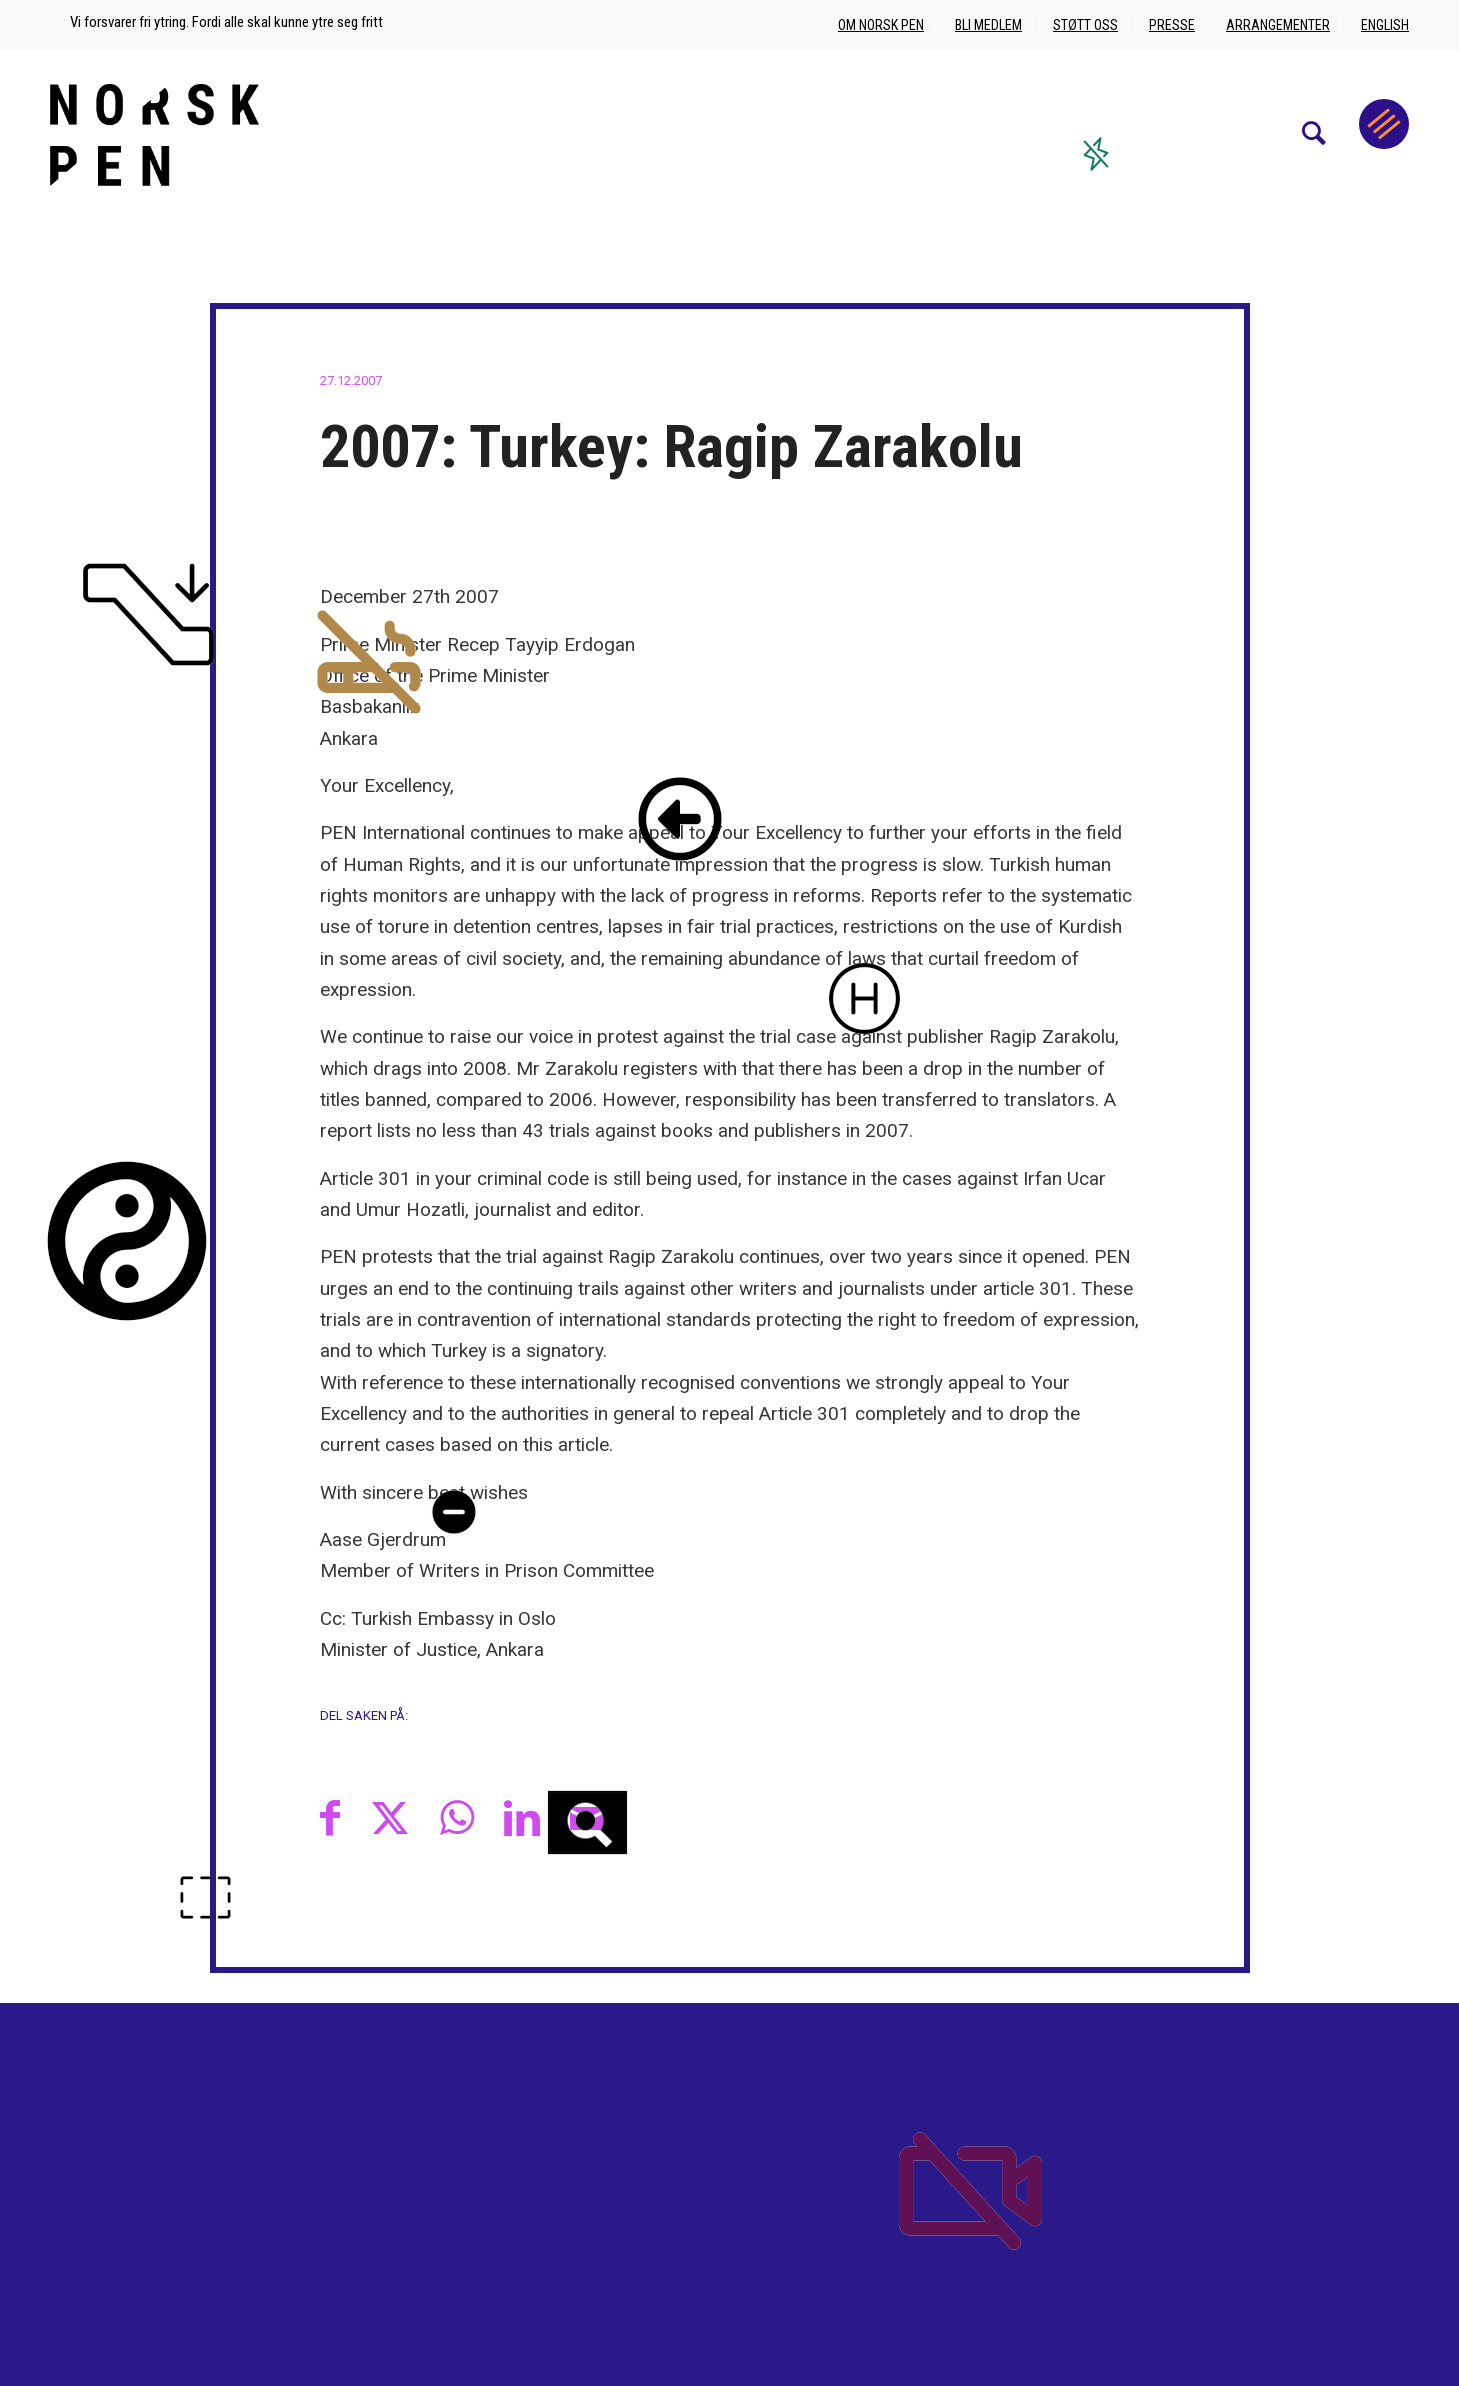 The image size is (1459, 2386). I want to click on go back to the previous screen, so click(680, 819).